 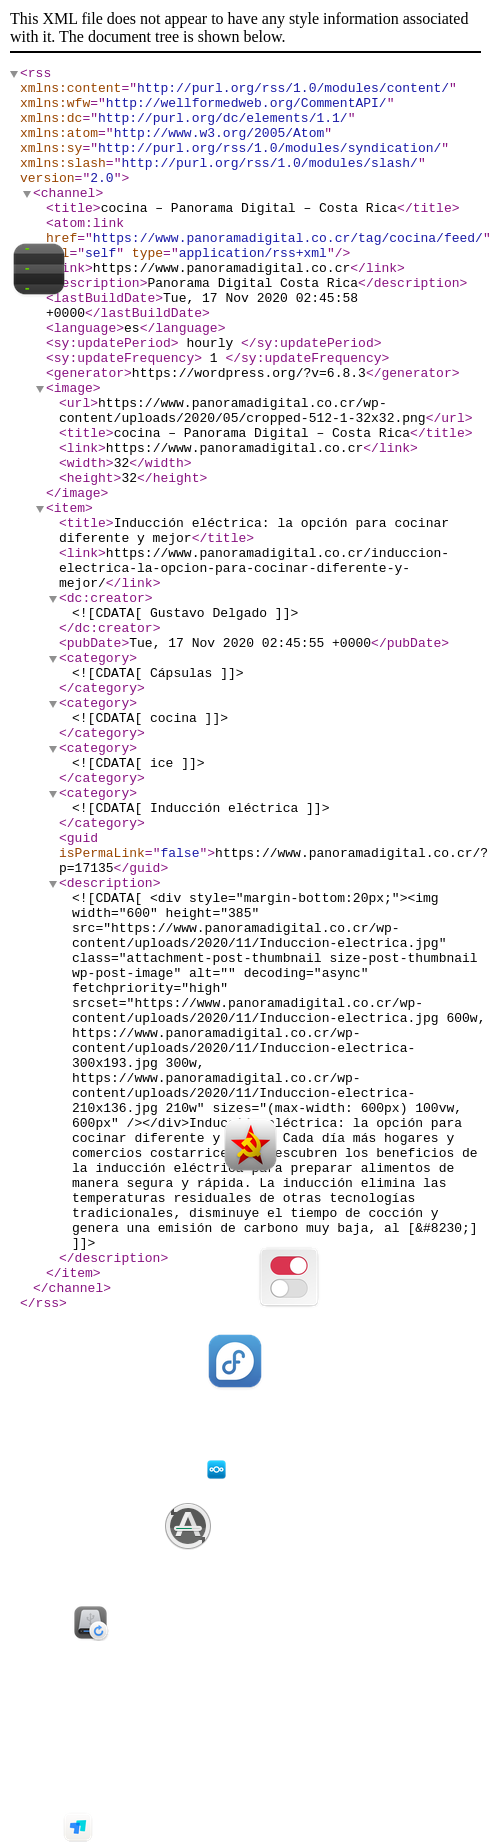 What do you see at coordinates (90, 1622) in the screenshot?
I see `format or erase a USB drive` at bounding box center [90, 1622].